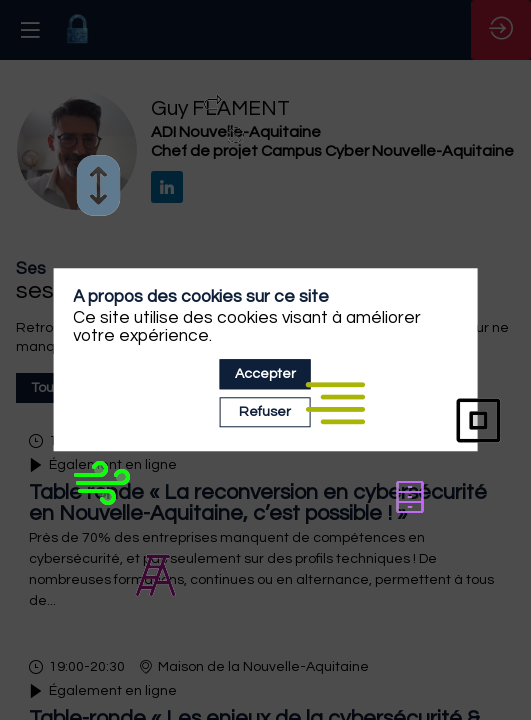  Describe the element at coordinates (236, 135) in the screenshot. I see `mute or disable chat notifications` at that location.